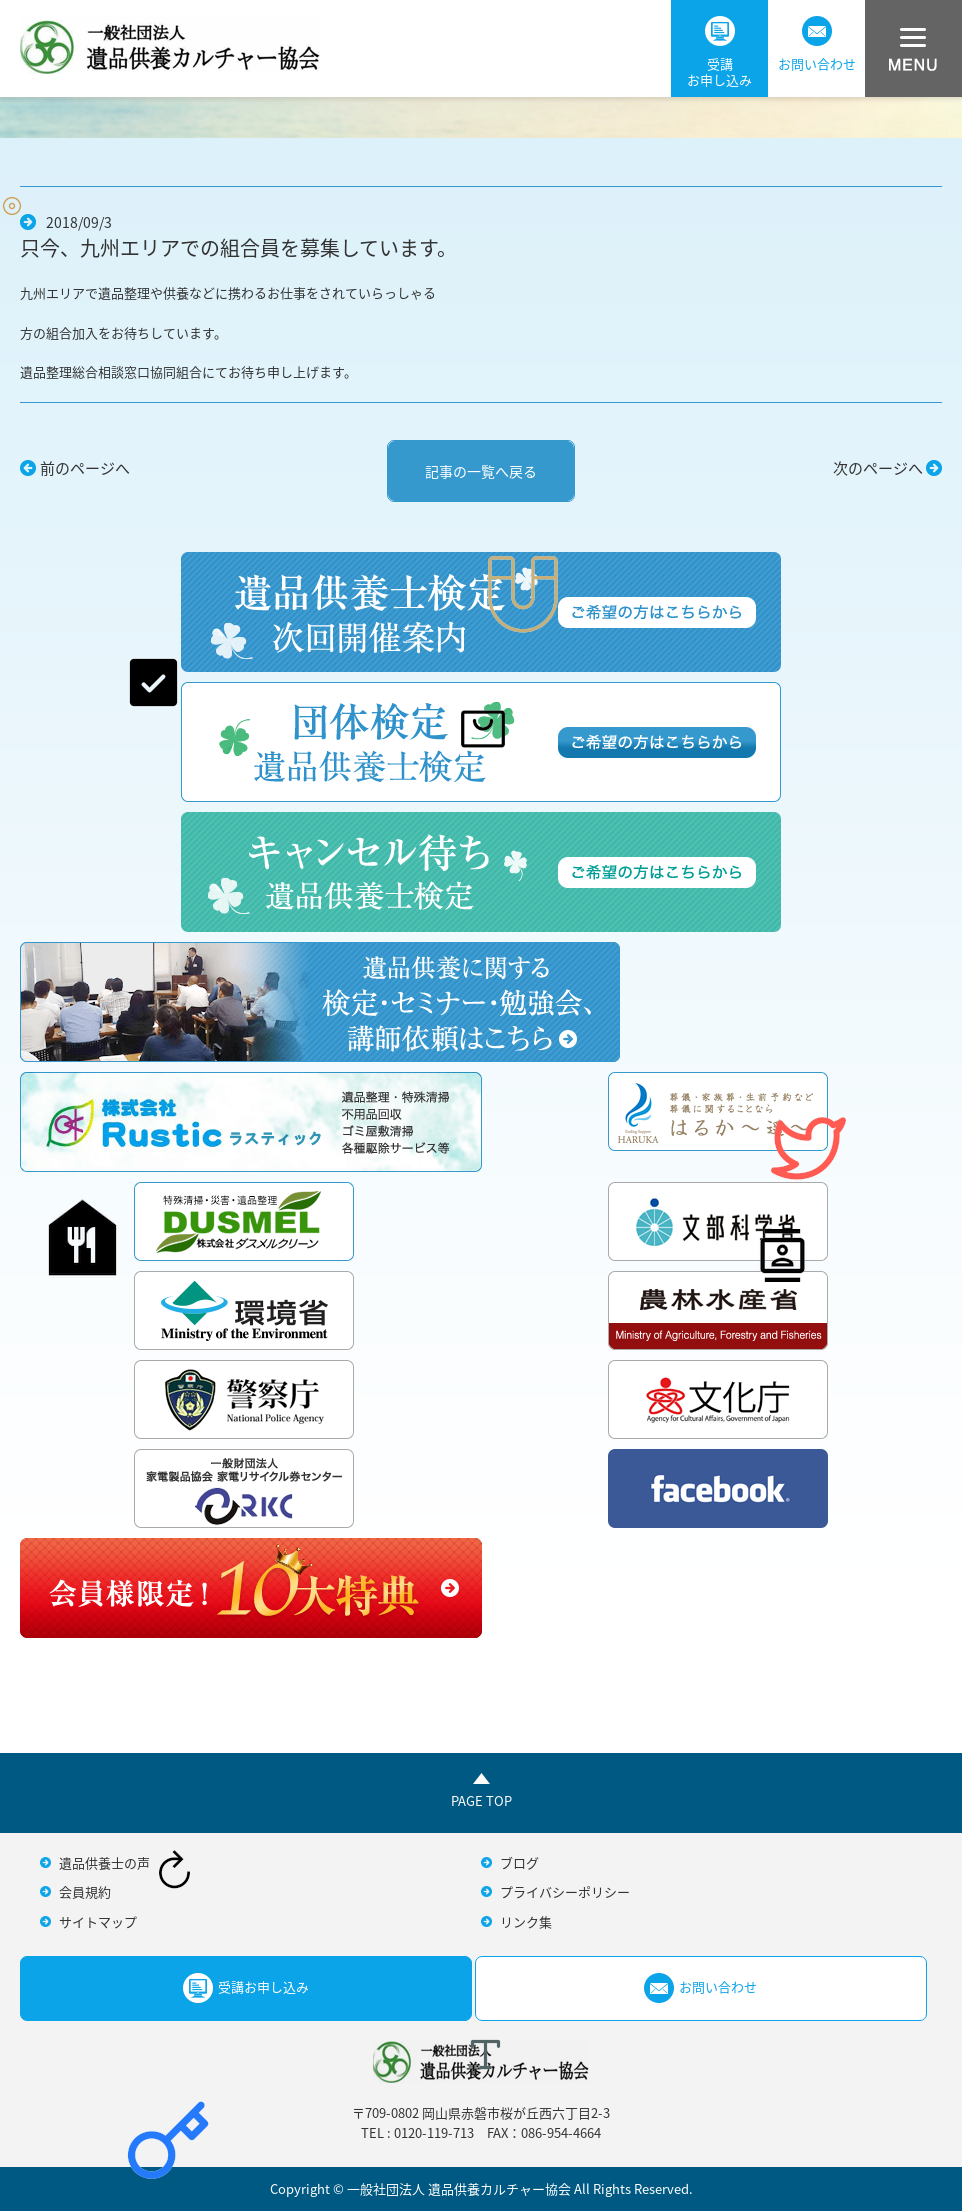 The height and width of the screenshot is (2211, 962). Describe the element at coordinates (483, 729) in the screenshot. I see `view your shopping cart` at that location.